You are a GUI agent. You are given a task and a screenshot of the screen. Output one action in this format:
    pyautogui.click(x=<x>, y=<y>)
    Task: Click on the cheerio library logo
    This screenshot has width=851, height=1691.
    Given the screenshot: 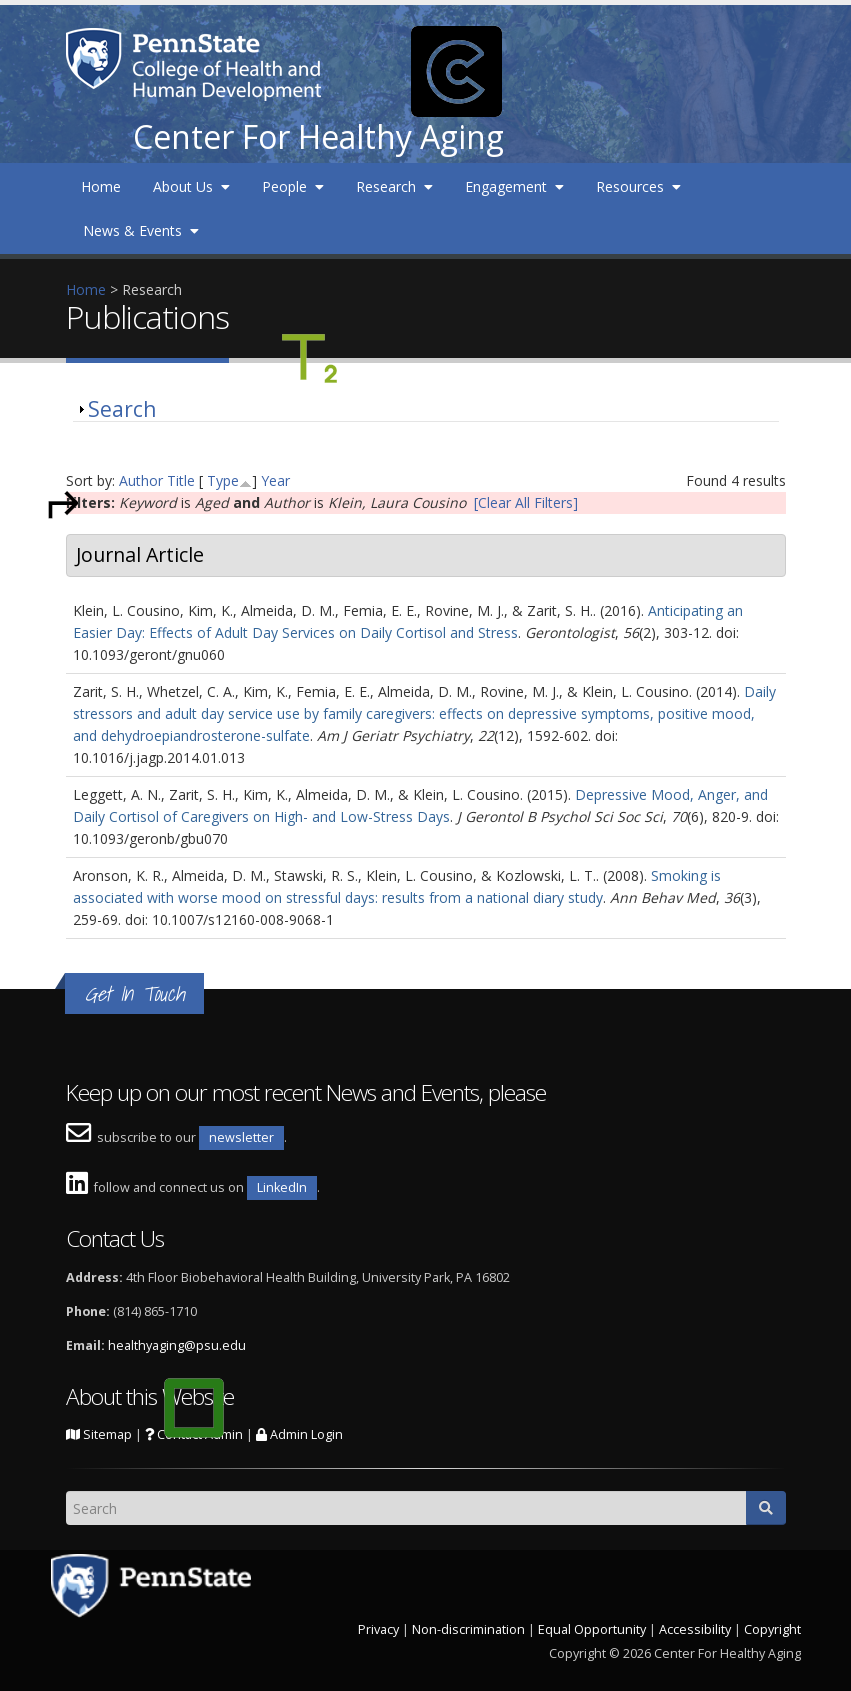 What is the action you would take?
    pyautogui.click(x=456, y=71)
    